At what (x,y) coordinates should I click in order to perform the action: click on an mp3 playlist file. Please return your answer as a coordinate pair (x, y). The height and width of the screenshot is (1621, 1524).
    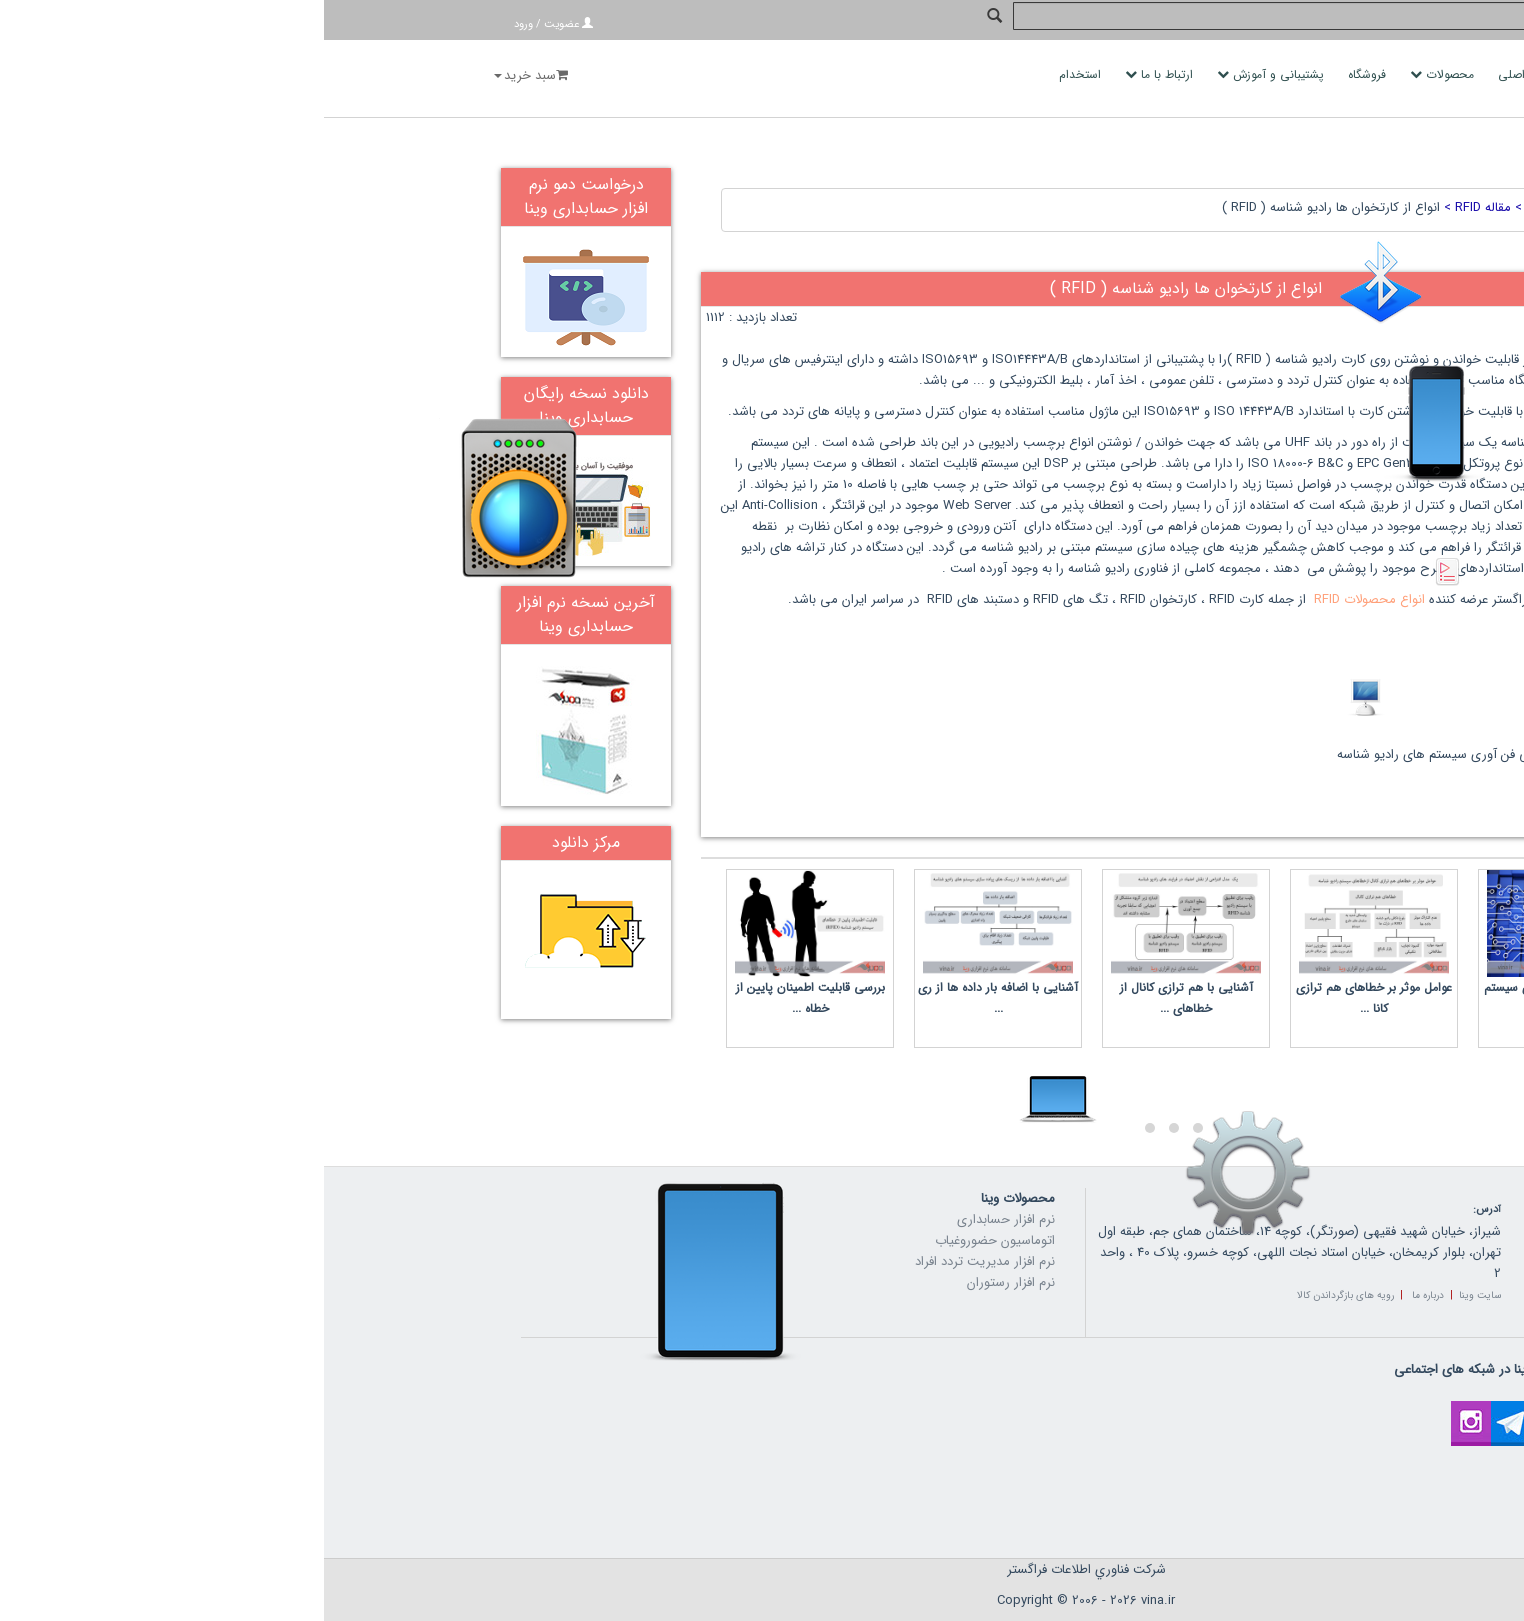
    Looking at the image, I should click on (1447, 571).